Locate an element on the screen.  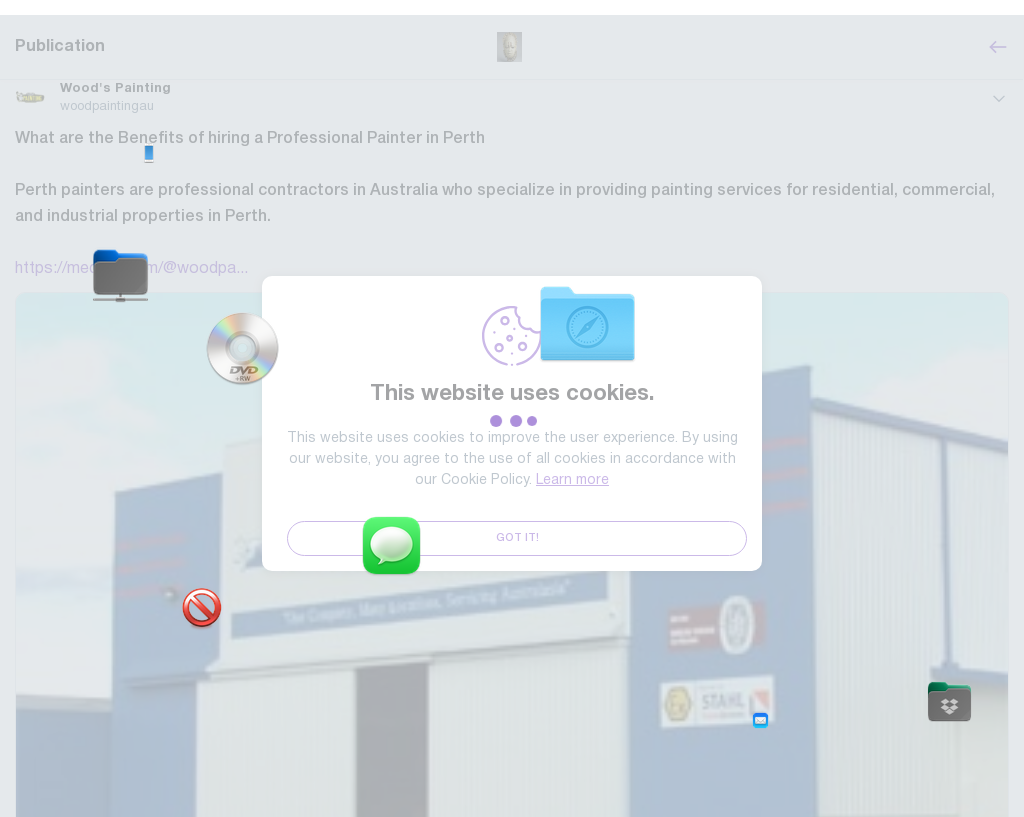
delete selected item is located at coordinates (201, 605).